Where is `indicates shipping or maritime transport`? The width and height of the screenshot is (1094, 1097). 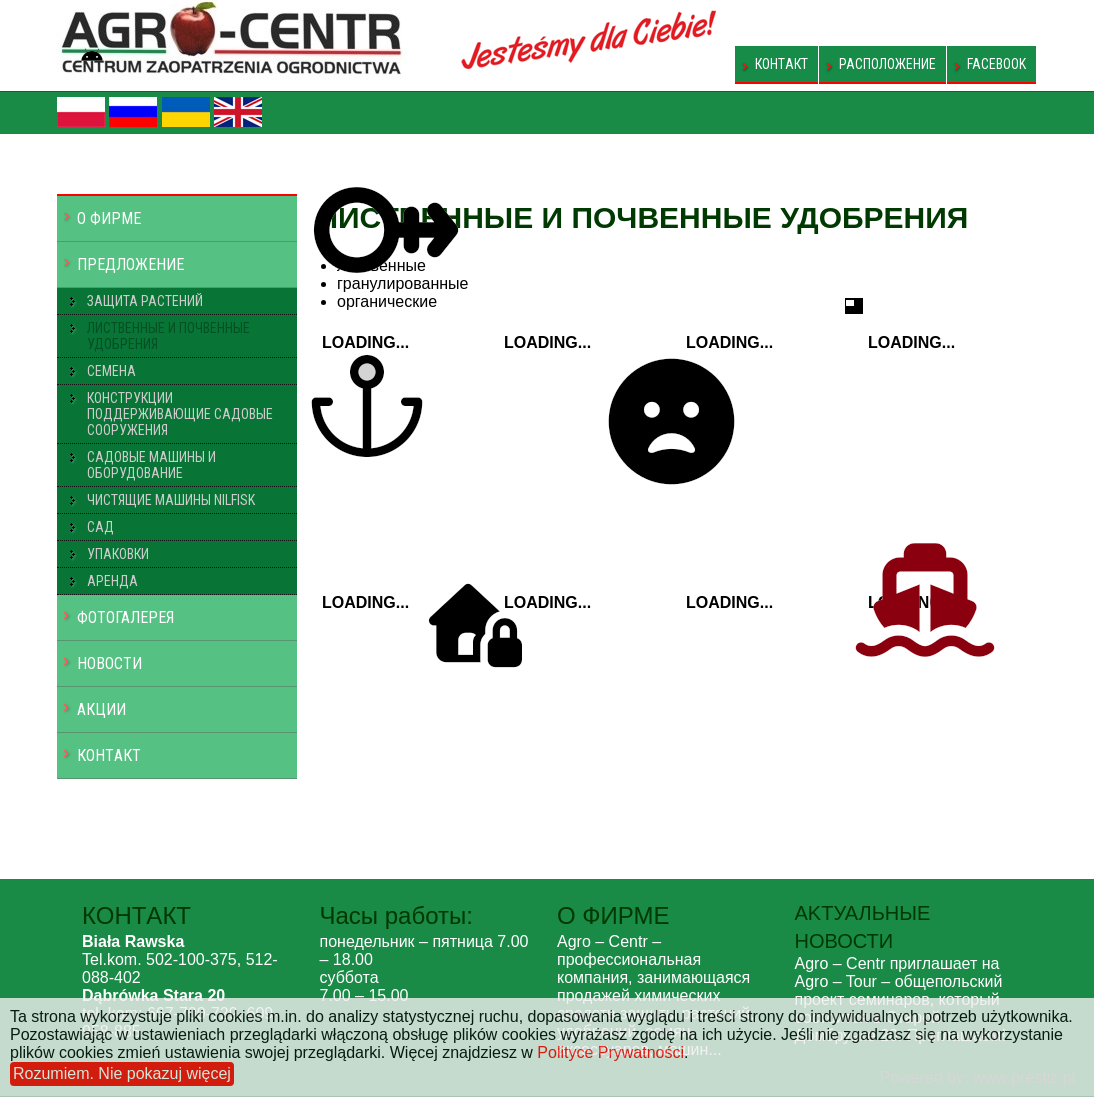 indicates shipping or maritime transport is located at coordinates (925, 600).